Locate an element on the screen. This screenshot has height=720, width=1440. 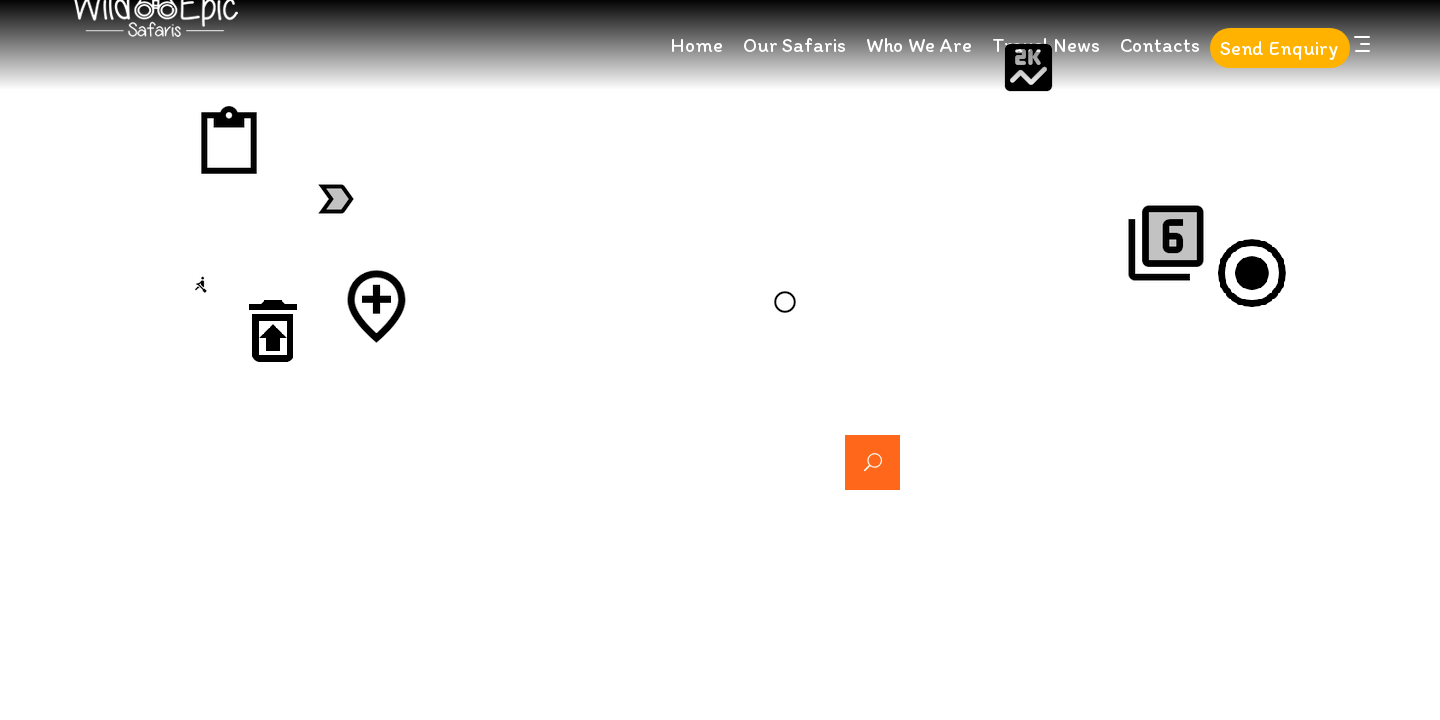
mark as important or priority is located at coordinates (335, 199).